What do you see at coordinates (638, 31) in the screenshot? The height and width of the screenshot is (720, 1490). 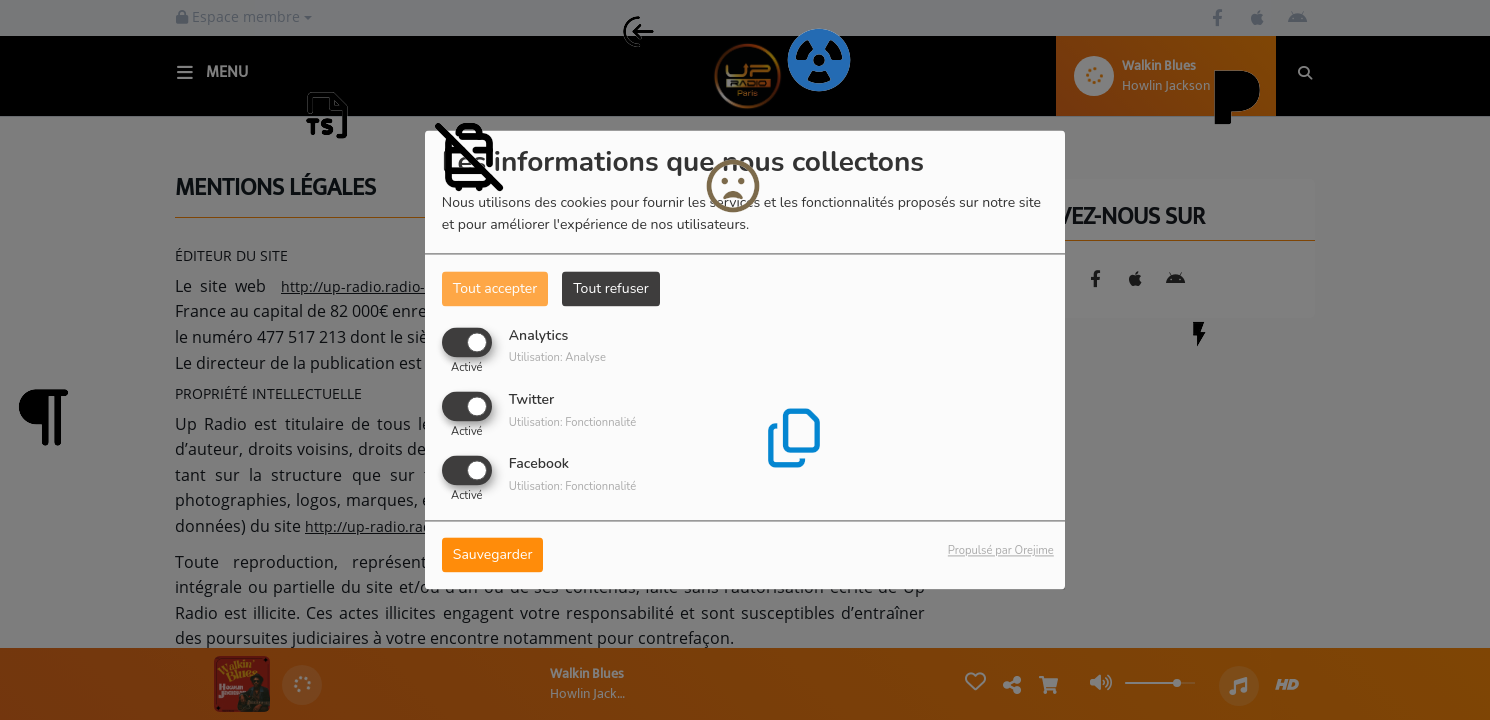 I see `return to previous screen` at bounding box center [638, 31].